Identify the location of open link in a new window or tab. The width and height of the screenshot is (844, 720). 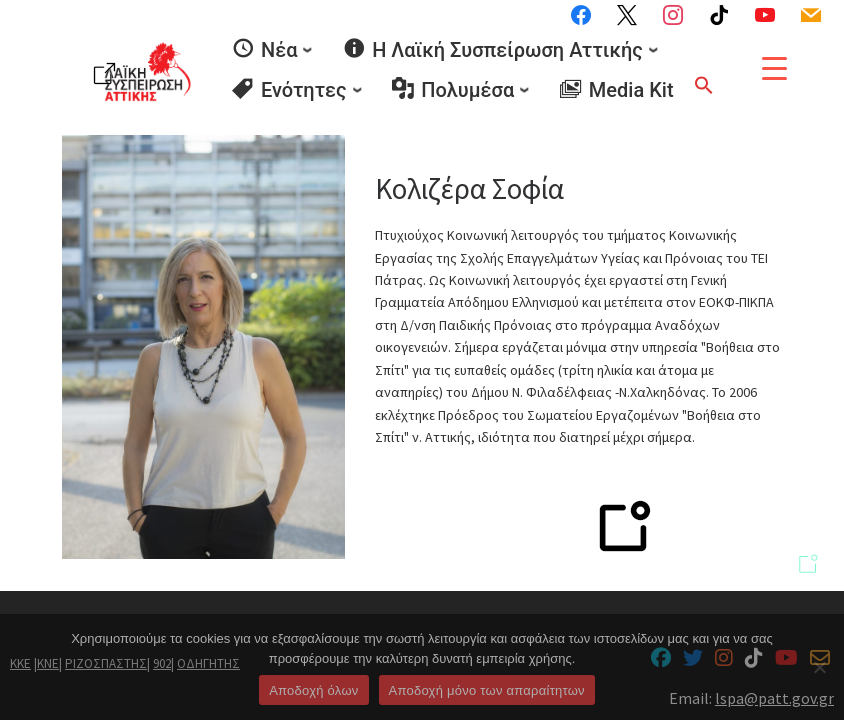
(104, 73).